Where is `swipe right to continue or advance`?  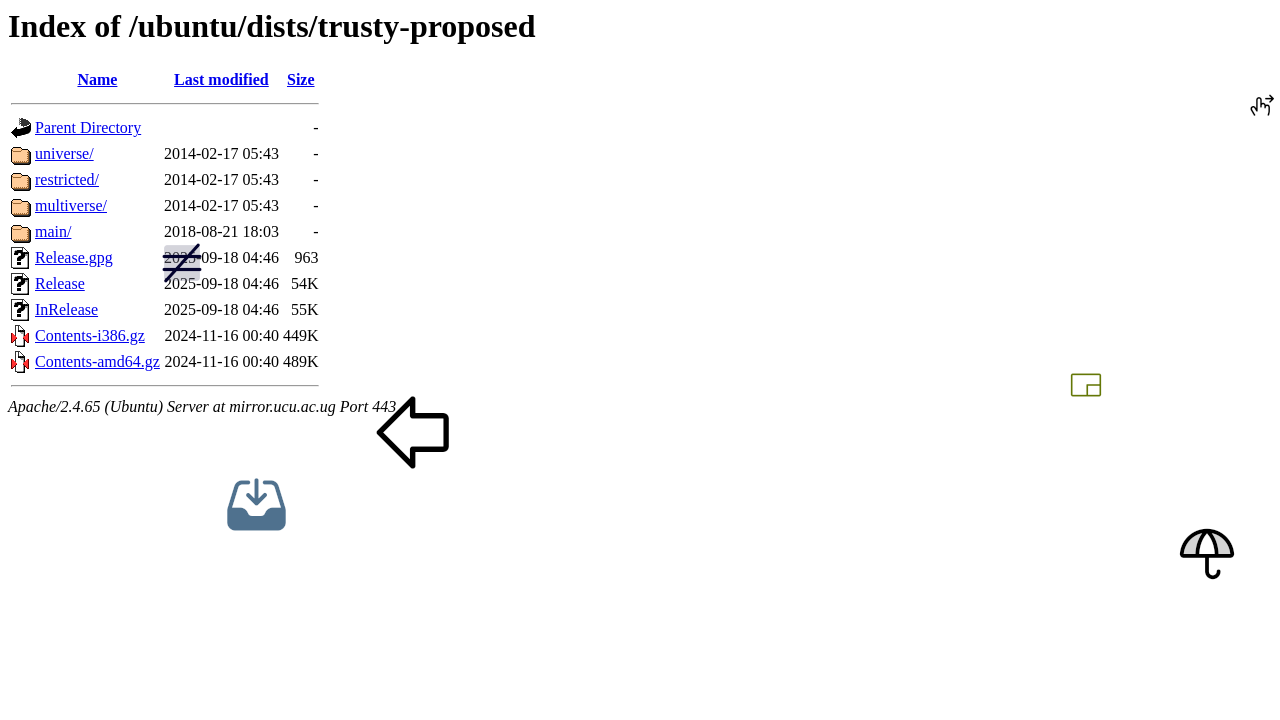 swipe right to continue or advance is located at coordinates (1261, 106).